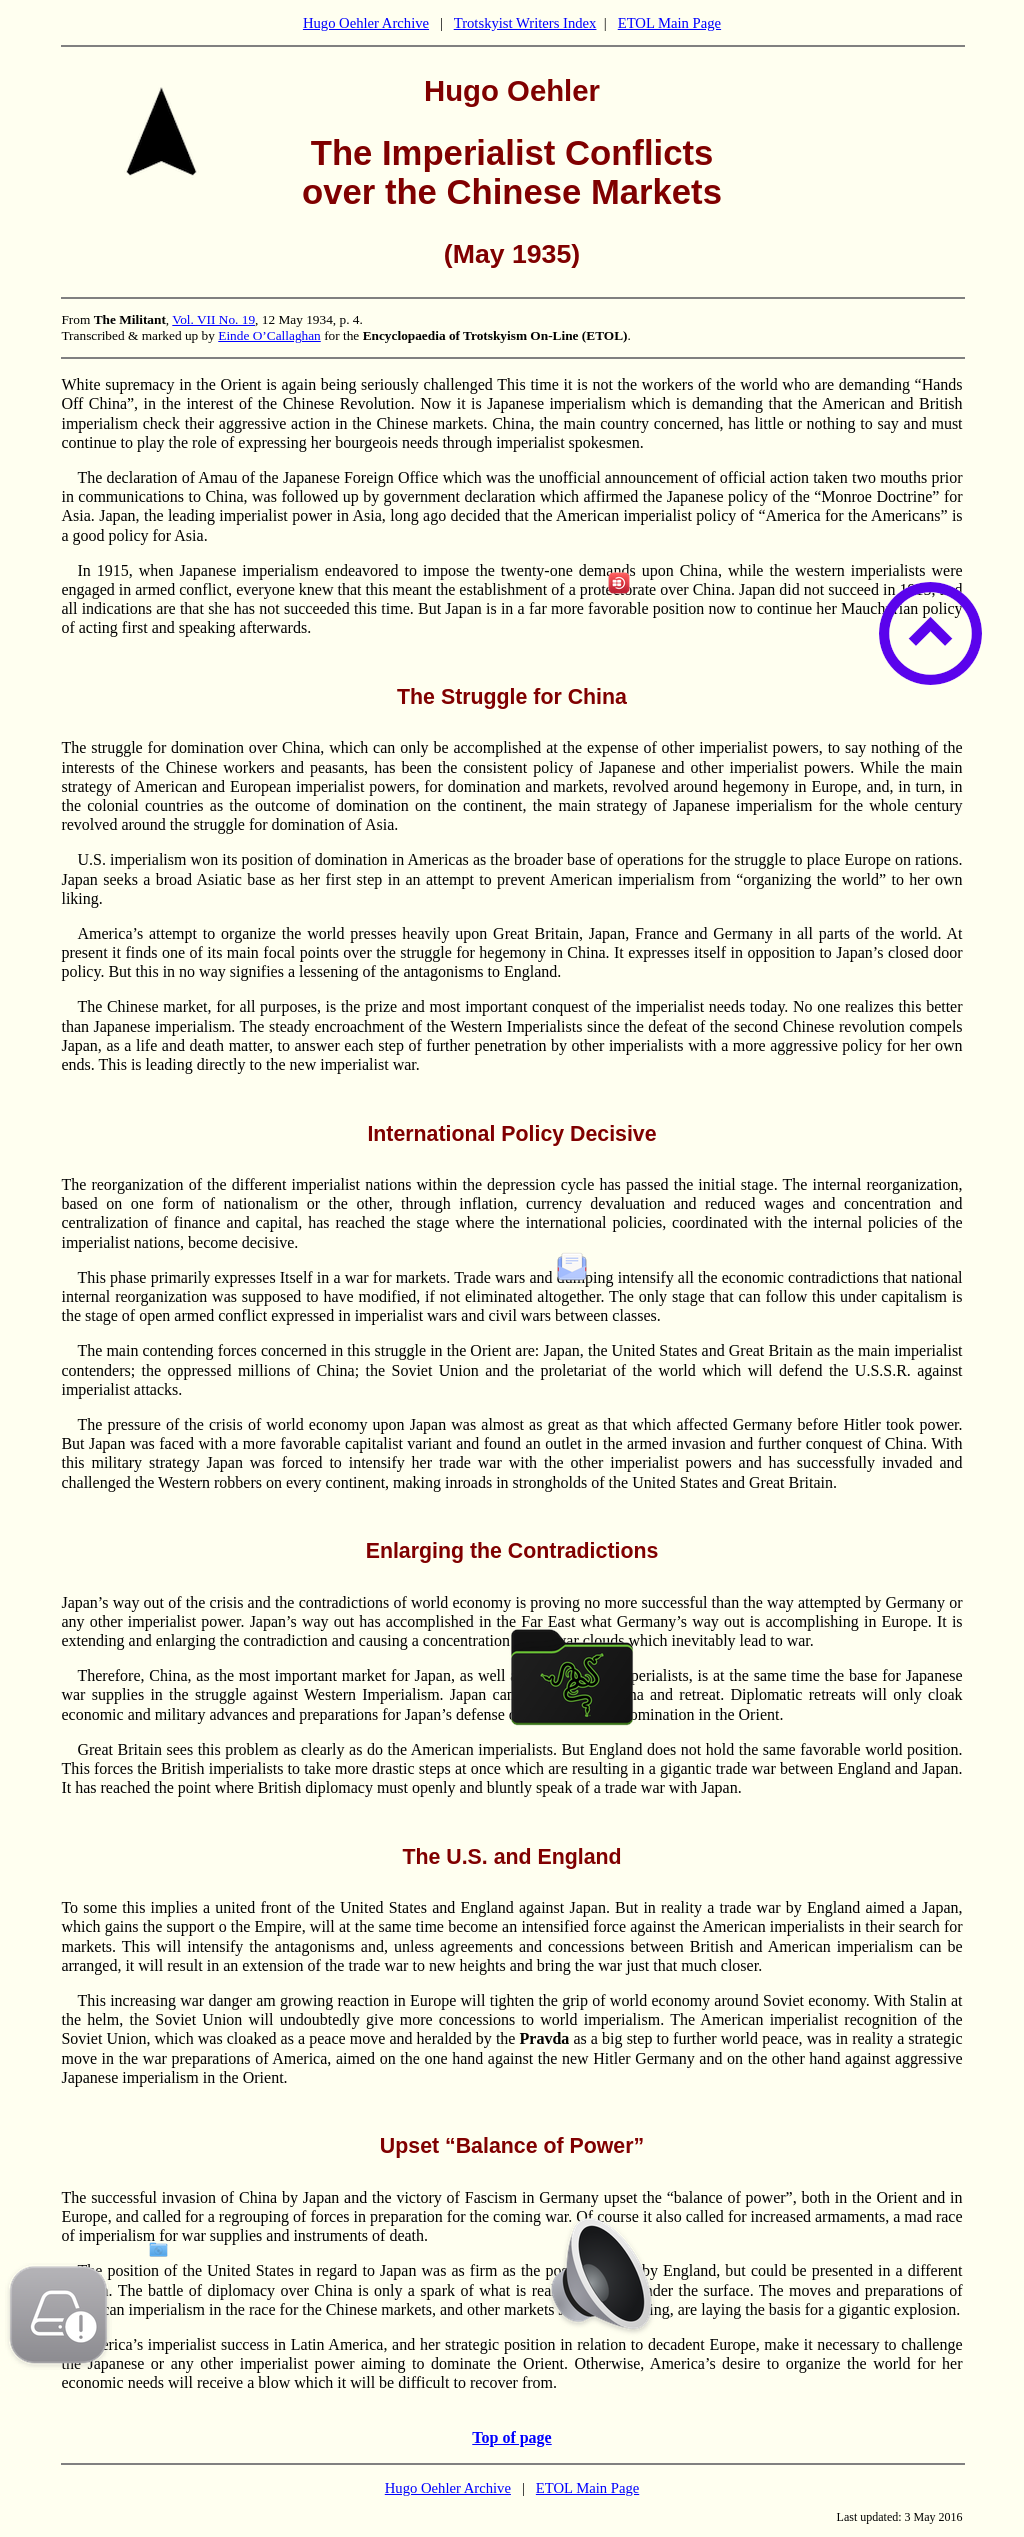  Describe the element at coordinates (161, 133) in the screenshot. I see `start navigation to destination` at that location.